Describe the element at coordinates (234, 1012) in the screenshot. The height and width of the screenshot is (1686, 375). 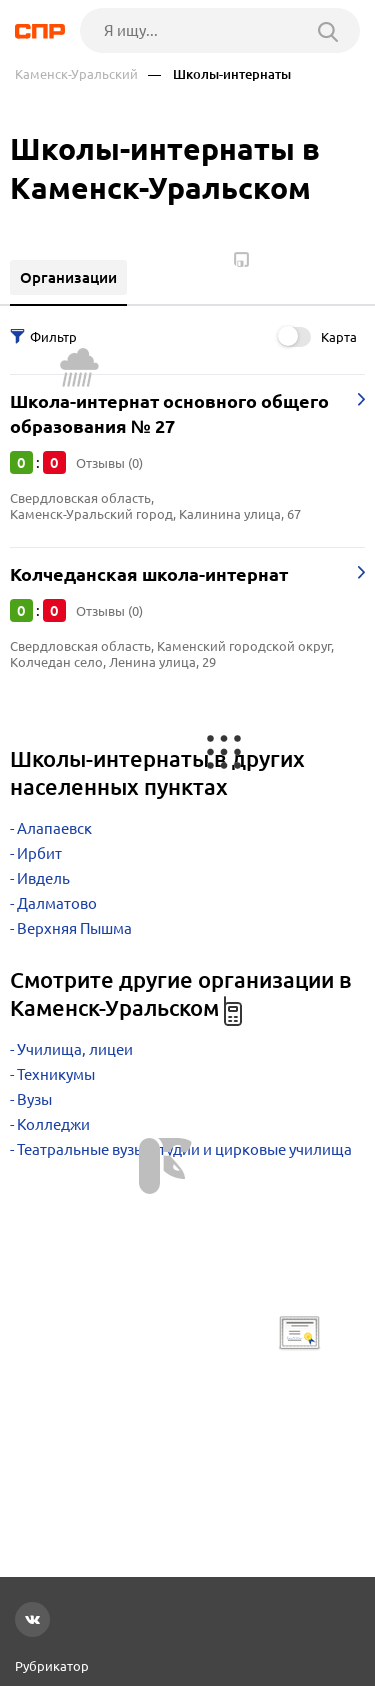
I see `call using a landline or desk phone` at that location.